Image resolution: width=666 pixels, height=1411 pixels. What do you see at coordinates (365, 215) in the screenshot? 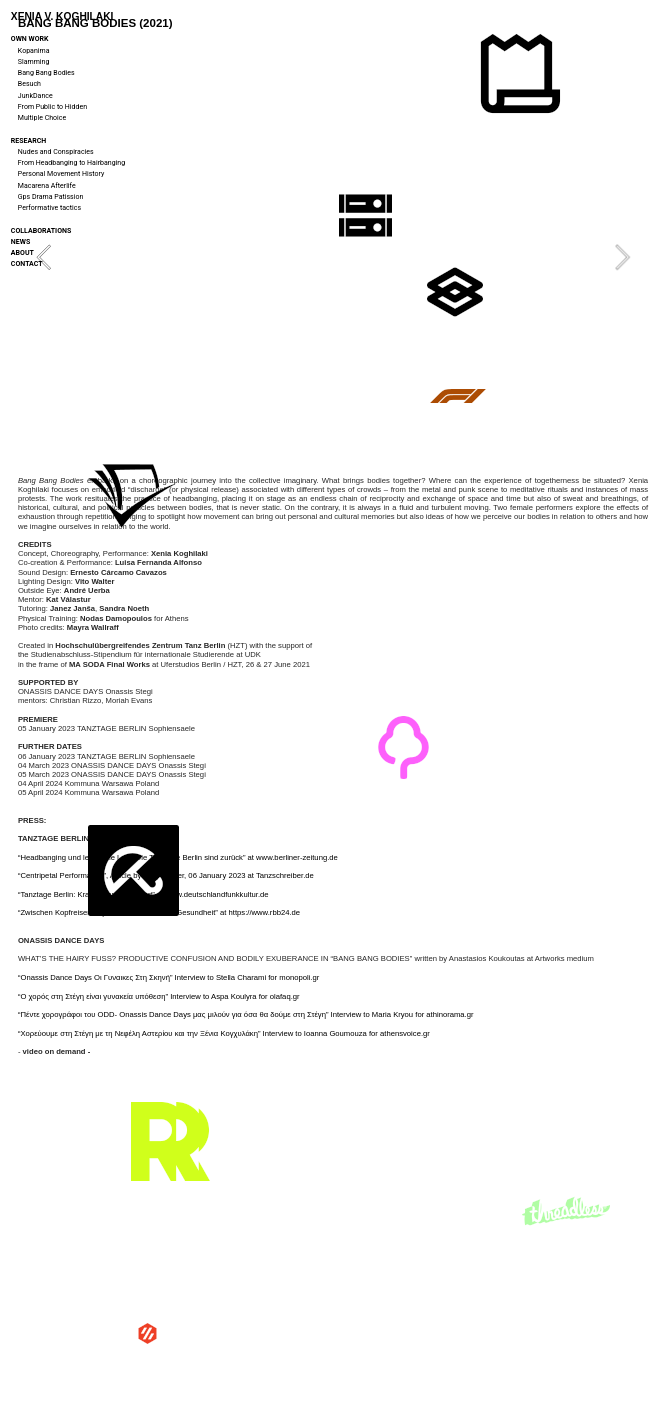
I see `google cloud storage service logo` at bounding box center [365, 215].